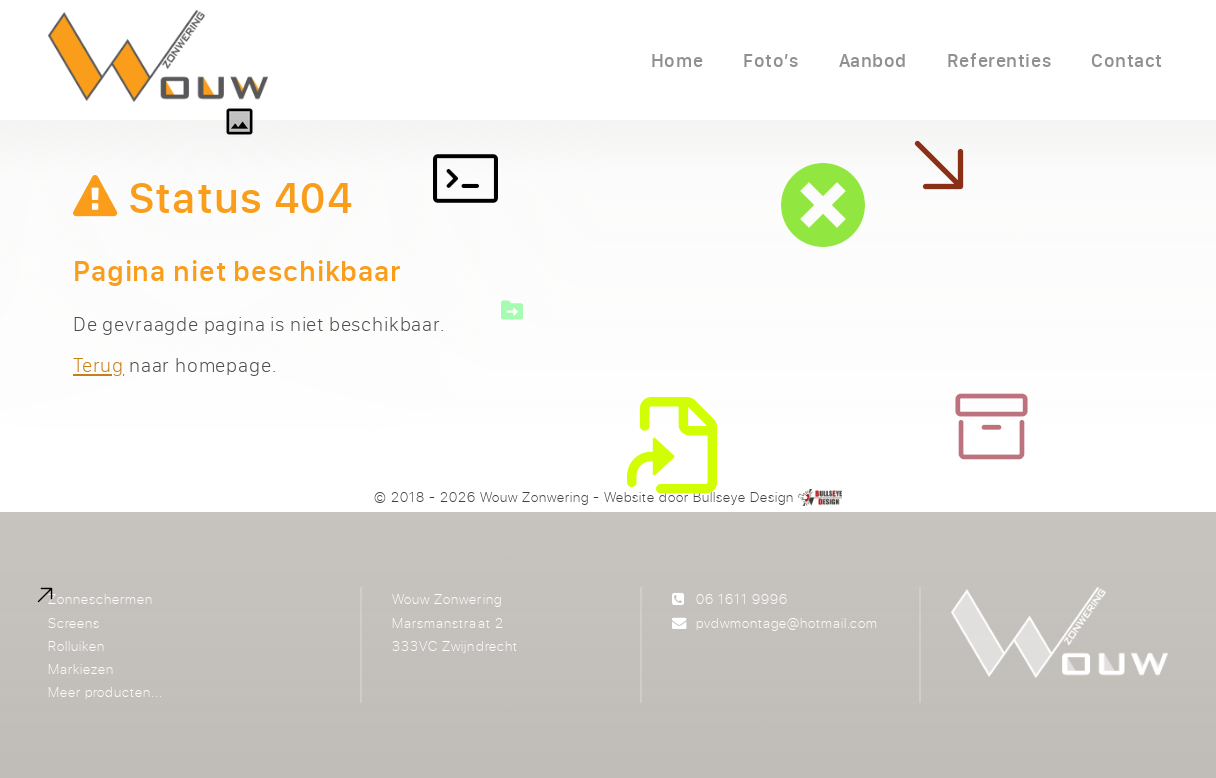  What do you see at coordinates (239, 121) in the screenshot?
I see `view photos or images` at bounding box center [239, 121].